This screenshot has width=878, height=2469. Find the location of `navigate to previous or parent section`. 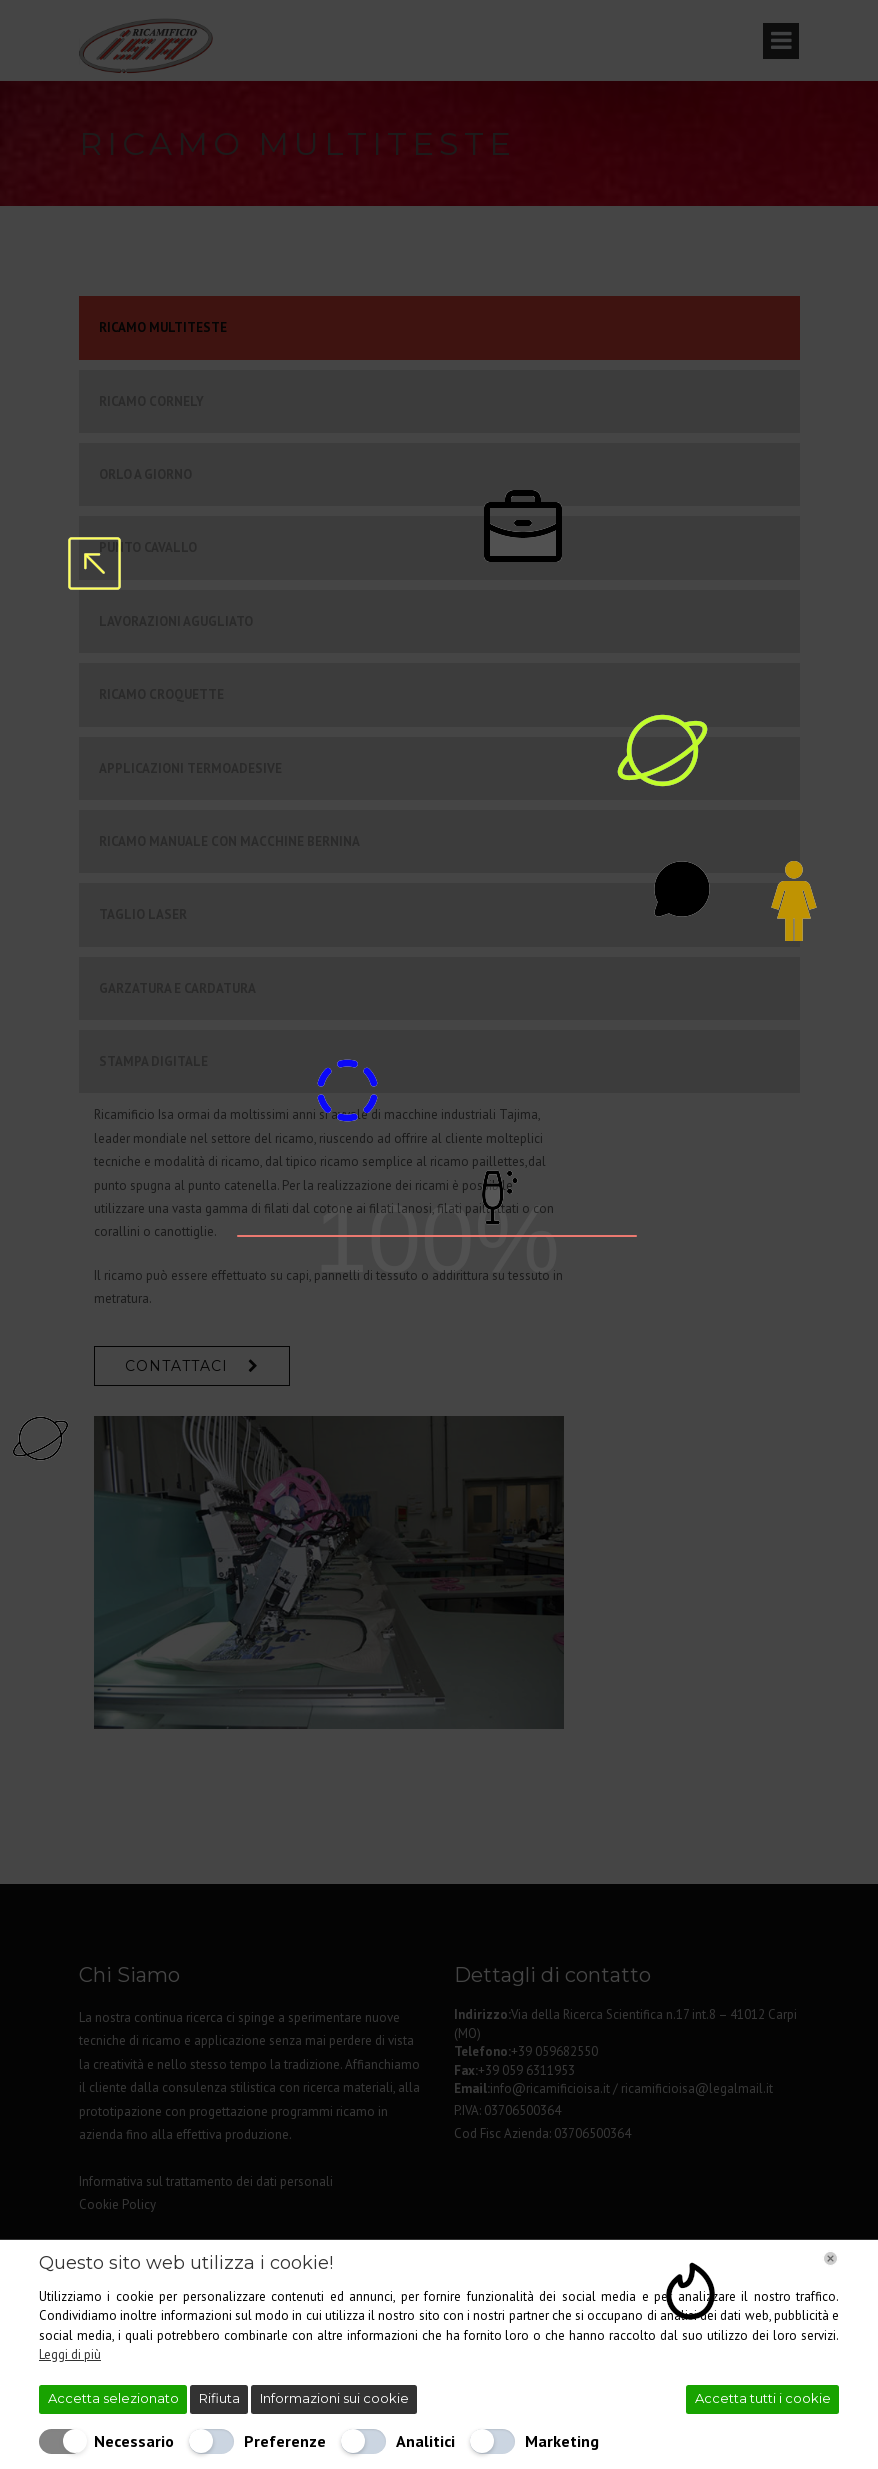

navigate to previous or parent section is located at coordinates (94, 563).